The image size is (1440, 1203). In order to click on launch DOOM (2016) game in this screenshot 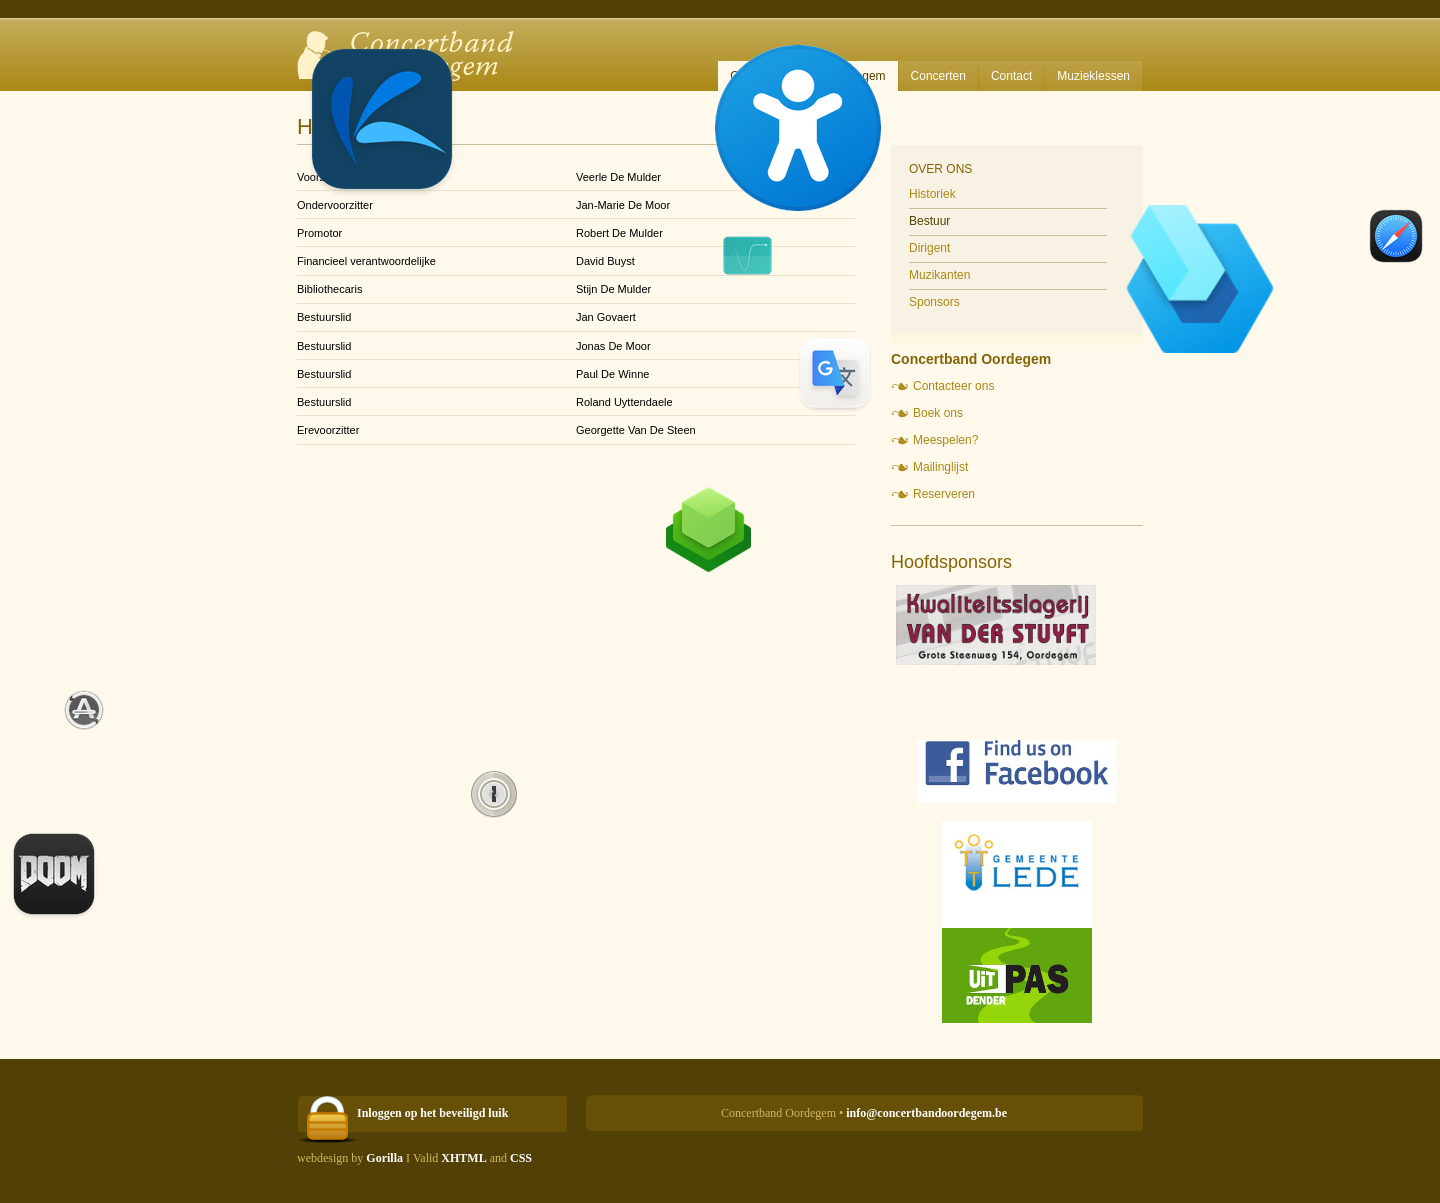, I will do `click(54, 874)`.